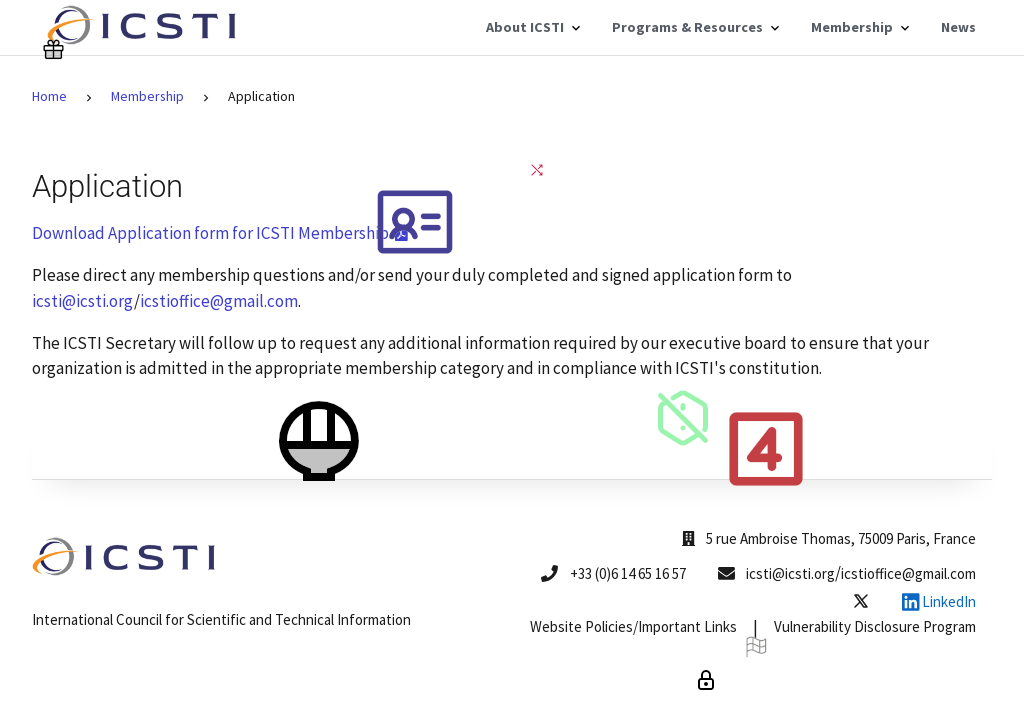 The width and height of the screenshot is (1024, 720). What do you see at coordinates (415, 222) in the screenshot?
I see `view profile or account information` at bounding box center [415, 222].